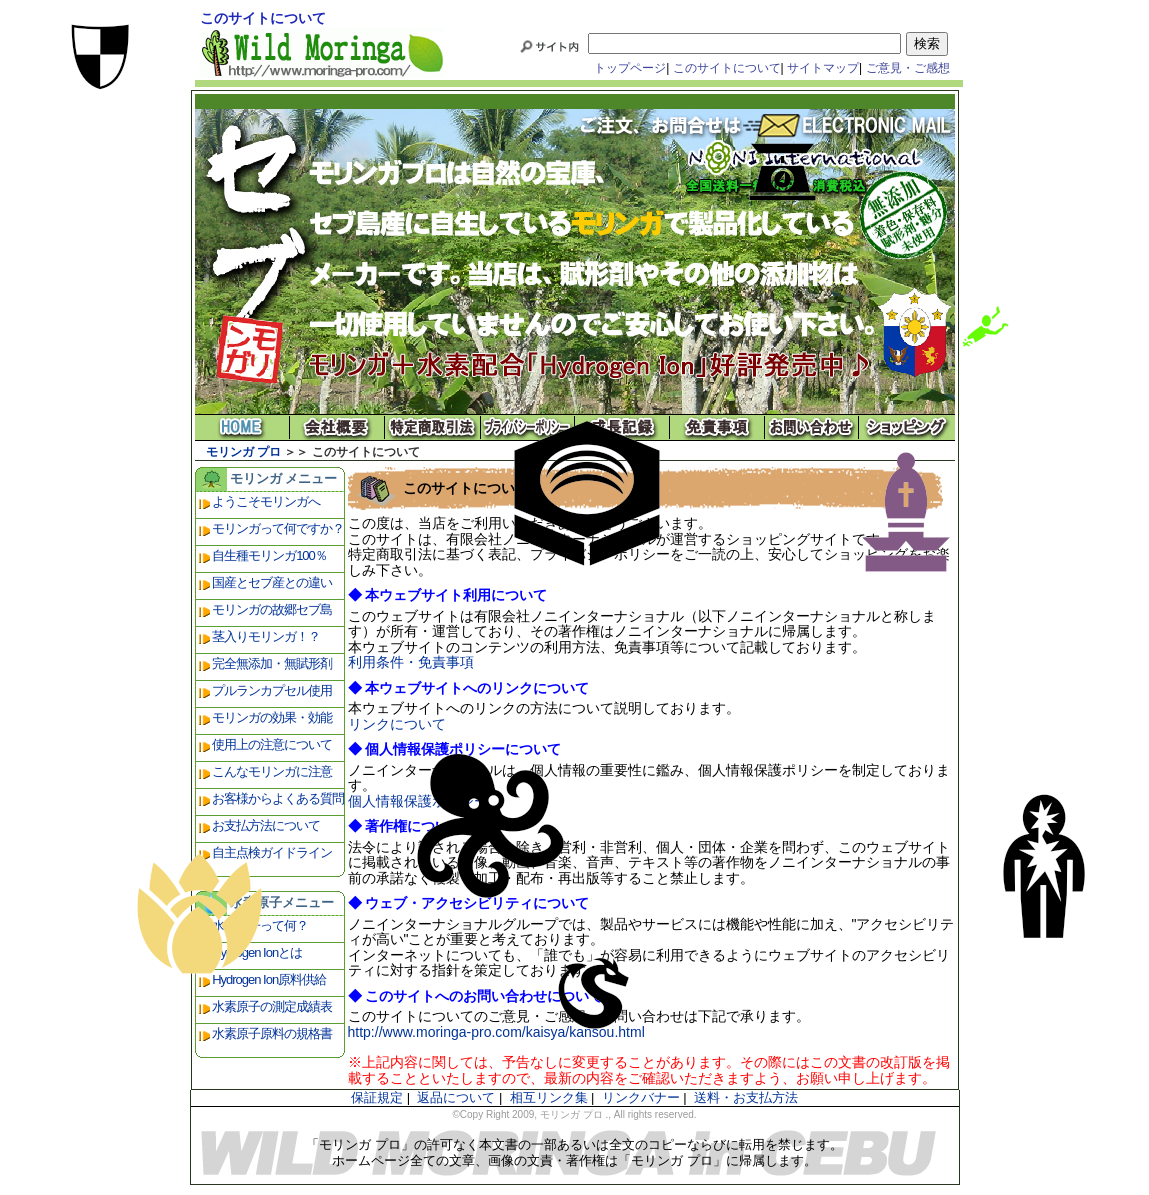 The height and width of the screenshot is (1195, 1149). What do you see at coordinates (985, 326) in the screenshot?
I see `indicates a crawling or stealth movement mode` at bounding box center [985, 326].